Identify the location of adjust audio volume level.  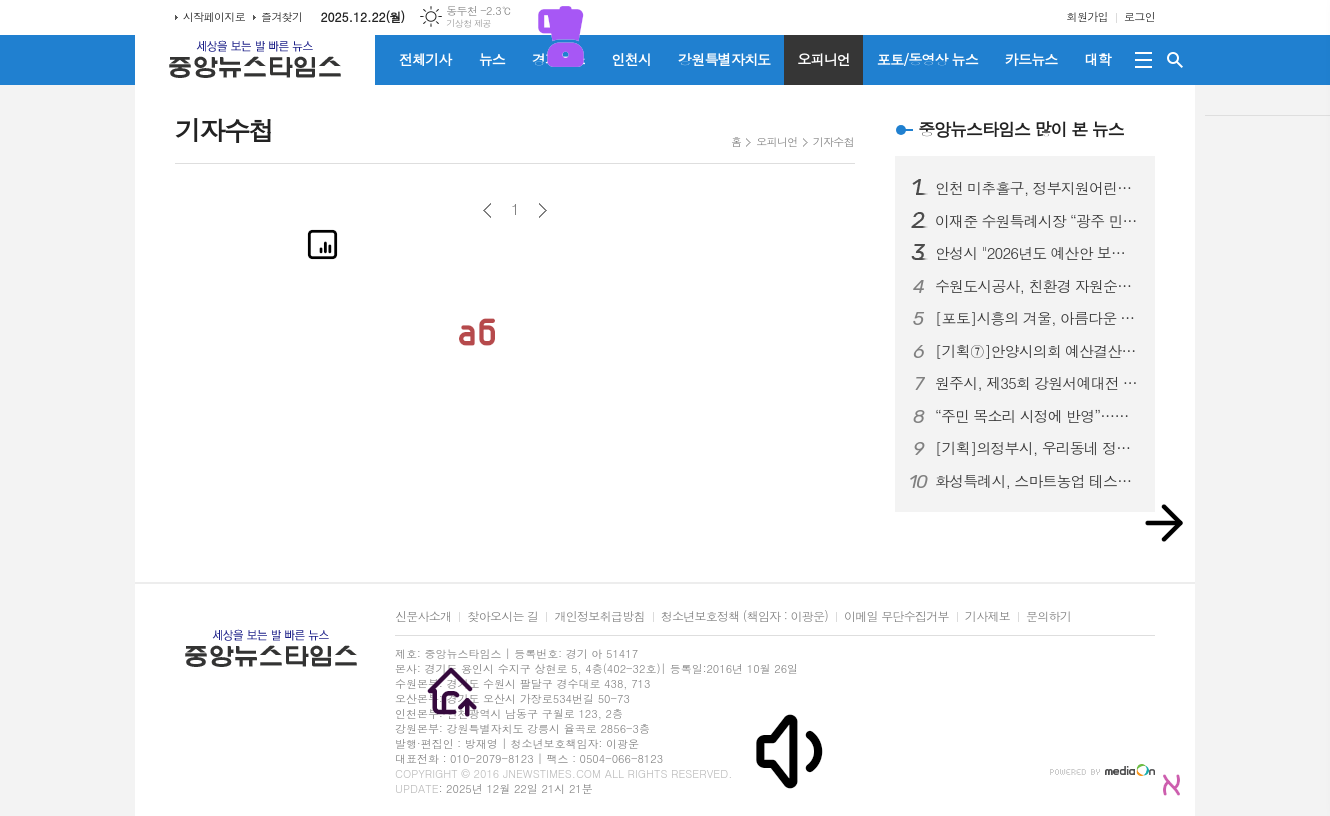
(797, 751).